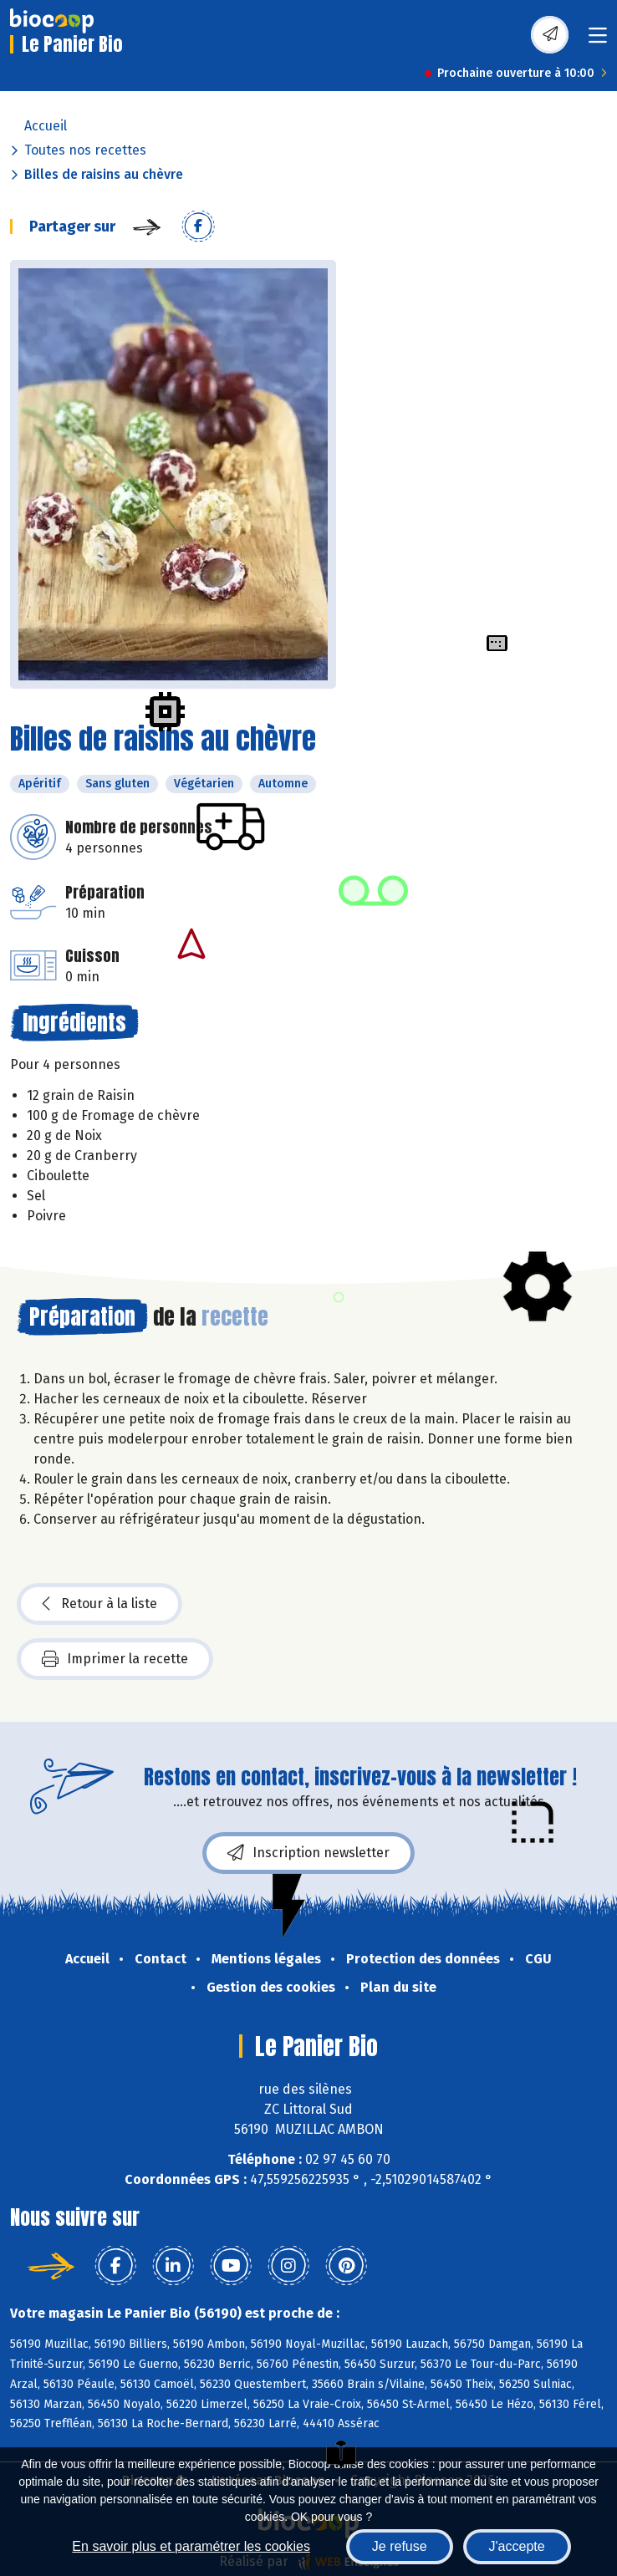 The width and height of the screenshot is (617, 2576). What do you see at coordinates (538, 1286) in the screenshot?
I see `open settings menu` at bounding box center [538, 1286].